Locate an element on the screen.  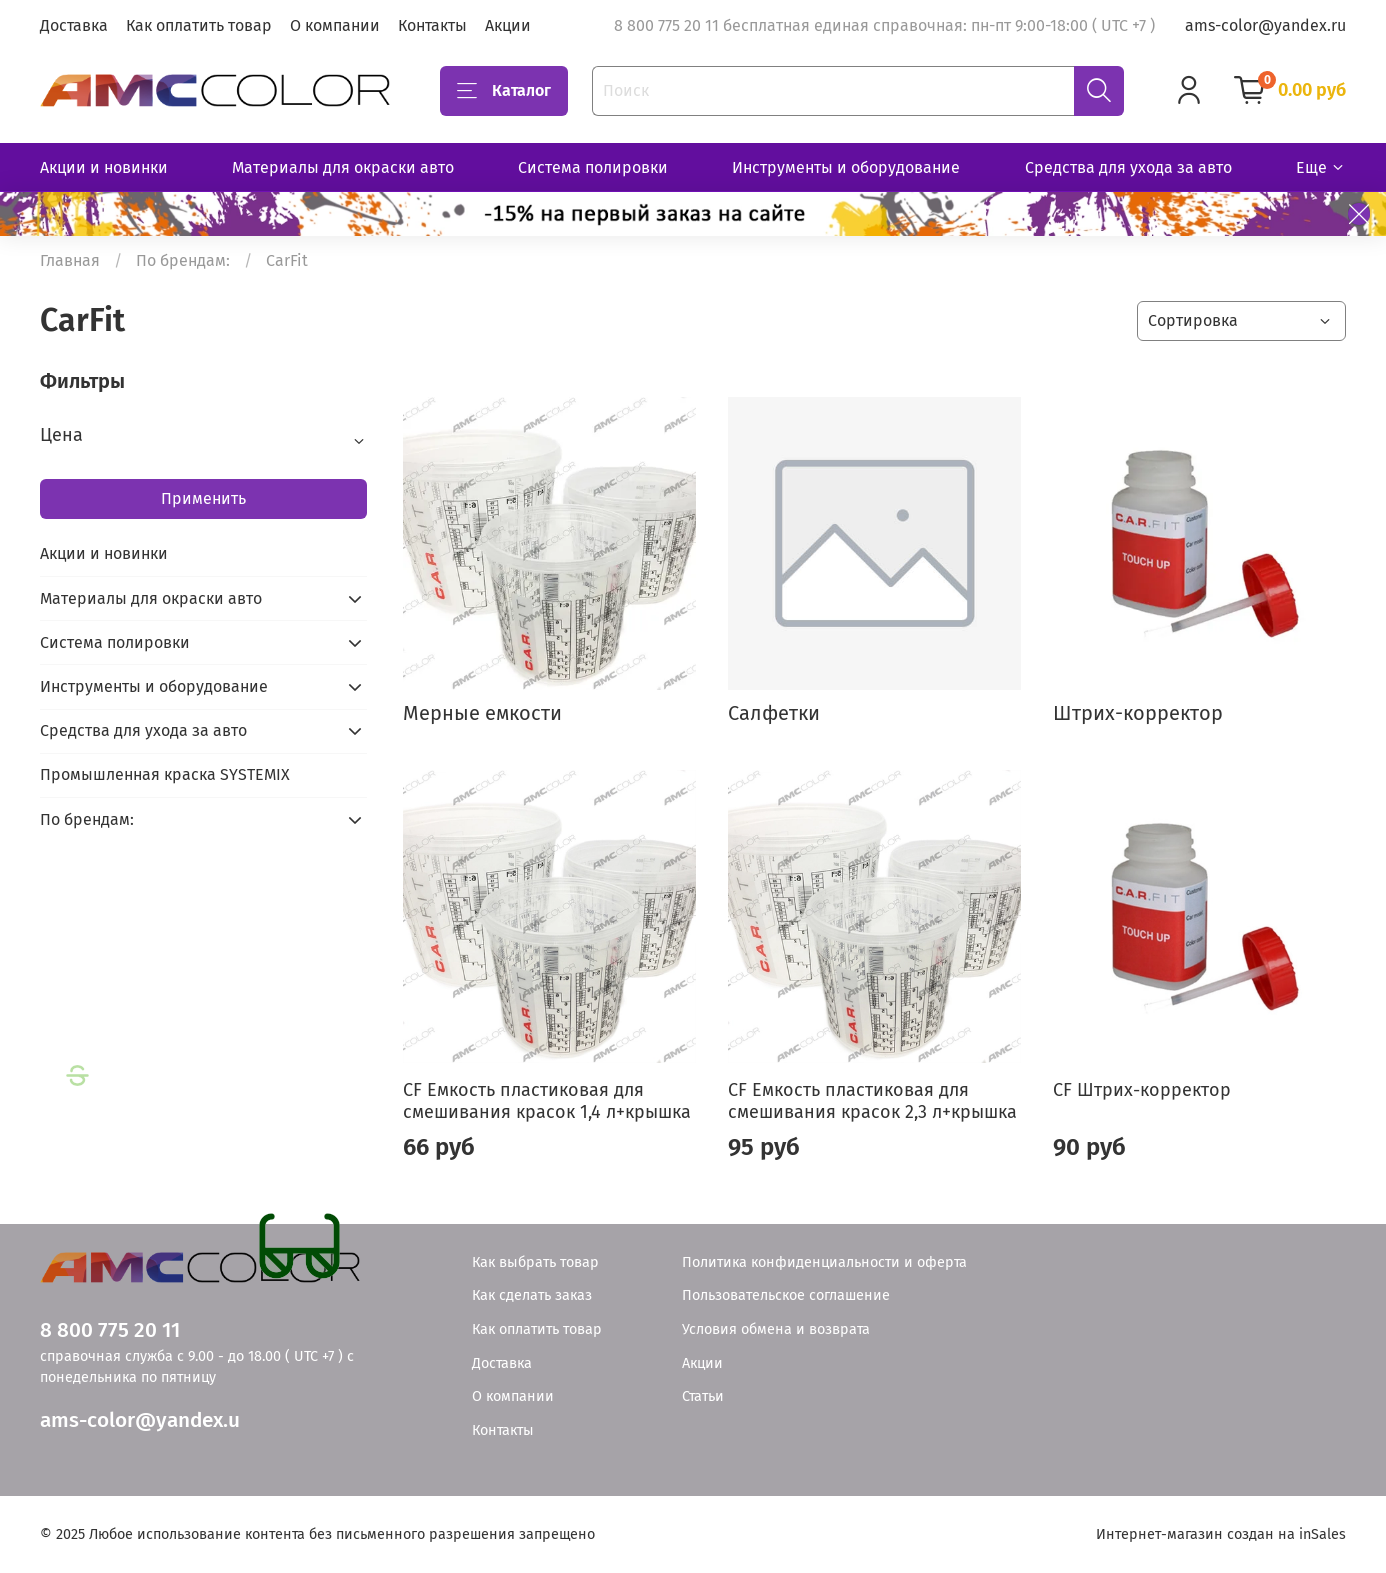
apply strikethrough formatting to selected text is located at coordinates (77, 1075).